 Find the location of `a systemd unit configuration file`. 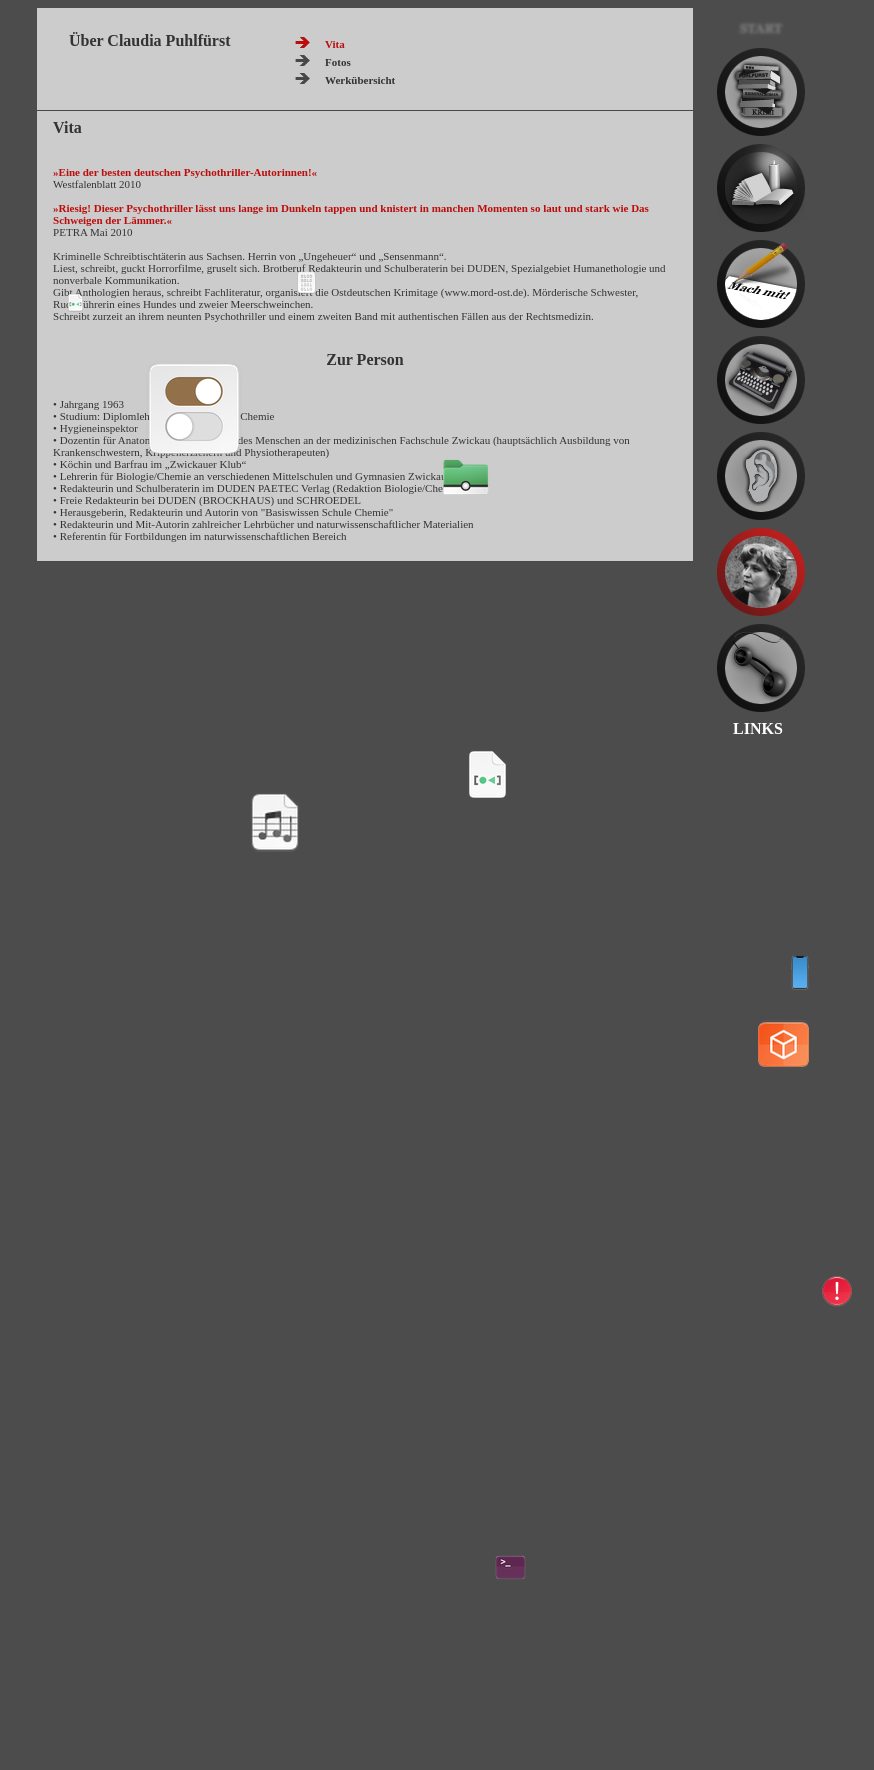

a systemd unit configuration file is located at coordinates (75, 302).